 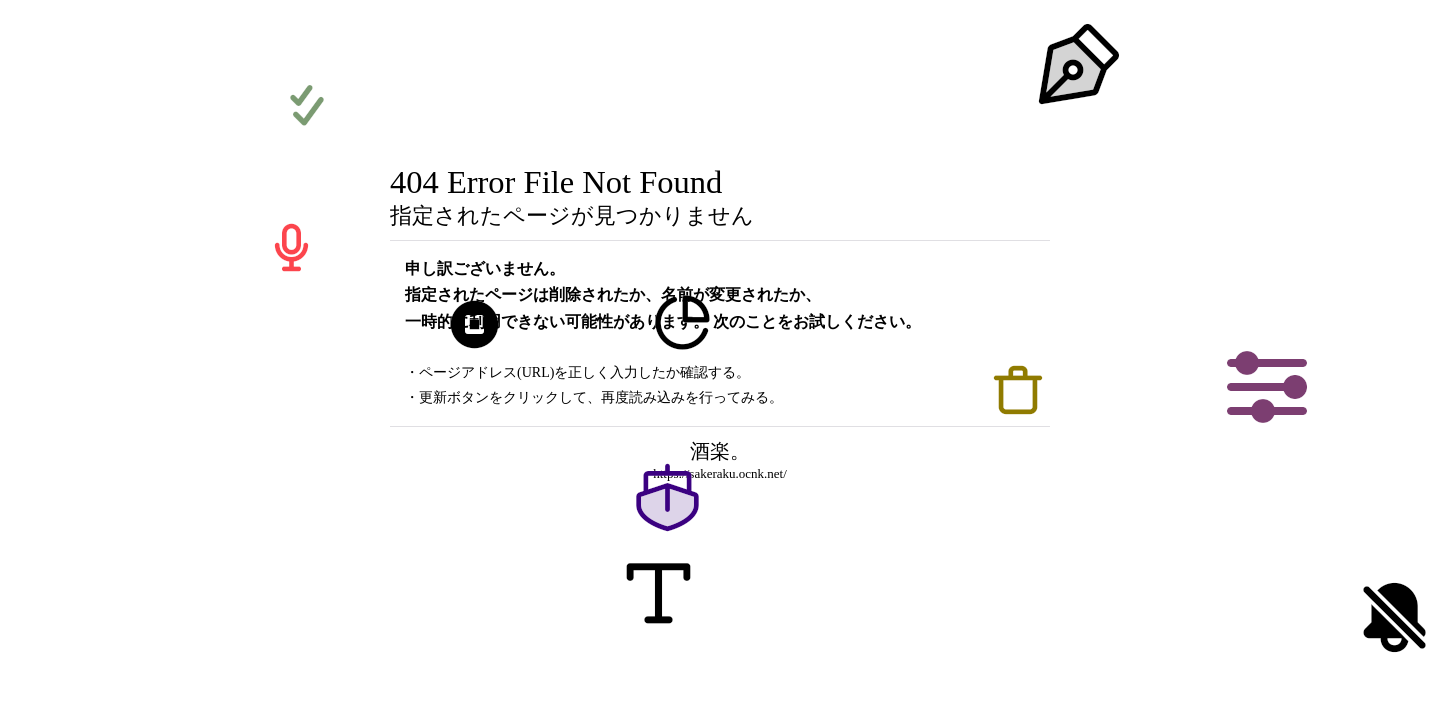 What do you see at coordinates (1394, 617) in the screenshot?
I see `mute notifications` at bounding box center [1394, 617].